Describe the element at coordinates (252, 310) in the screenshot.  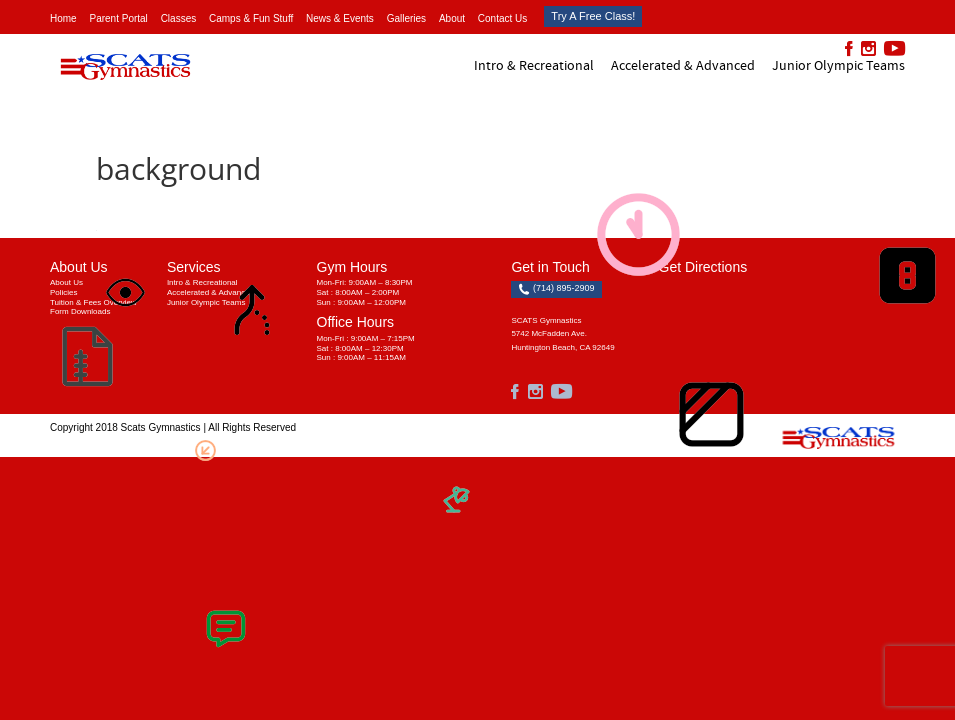
I see `merge content from right into main branch` at that location.